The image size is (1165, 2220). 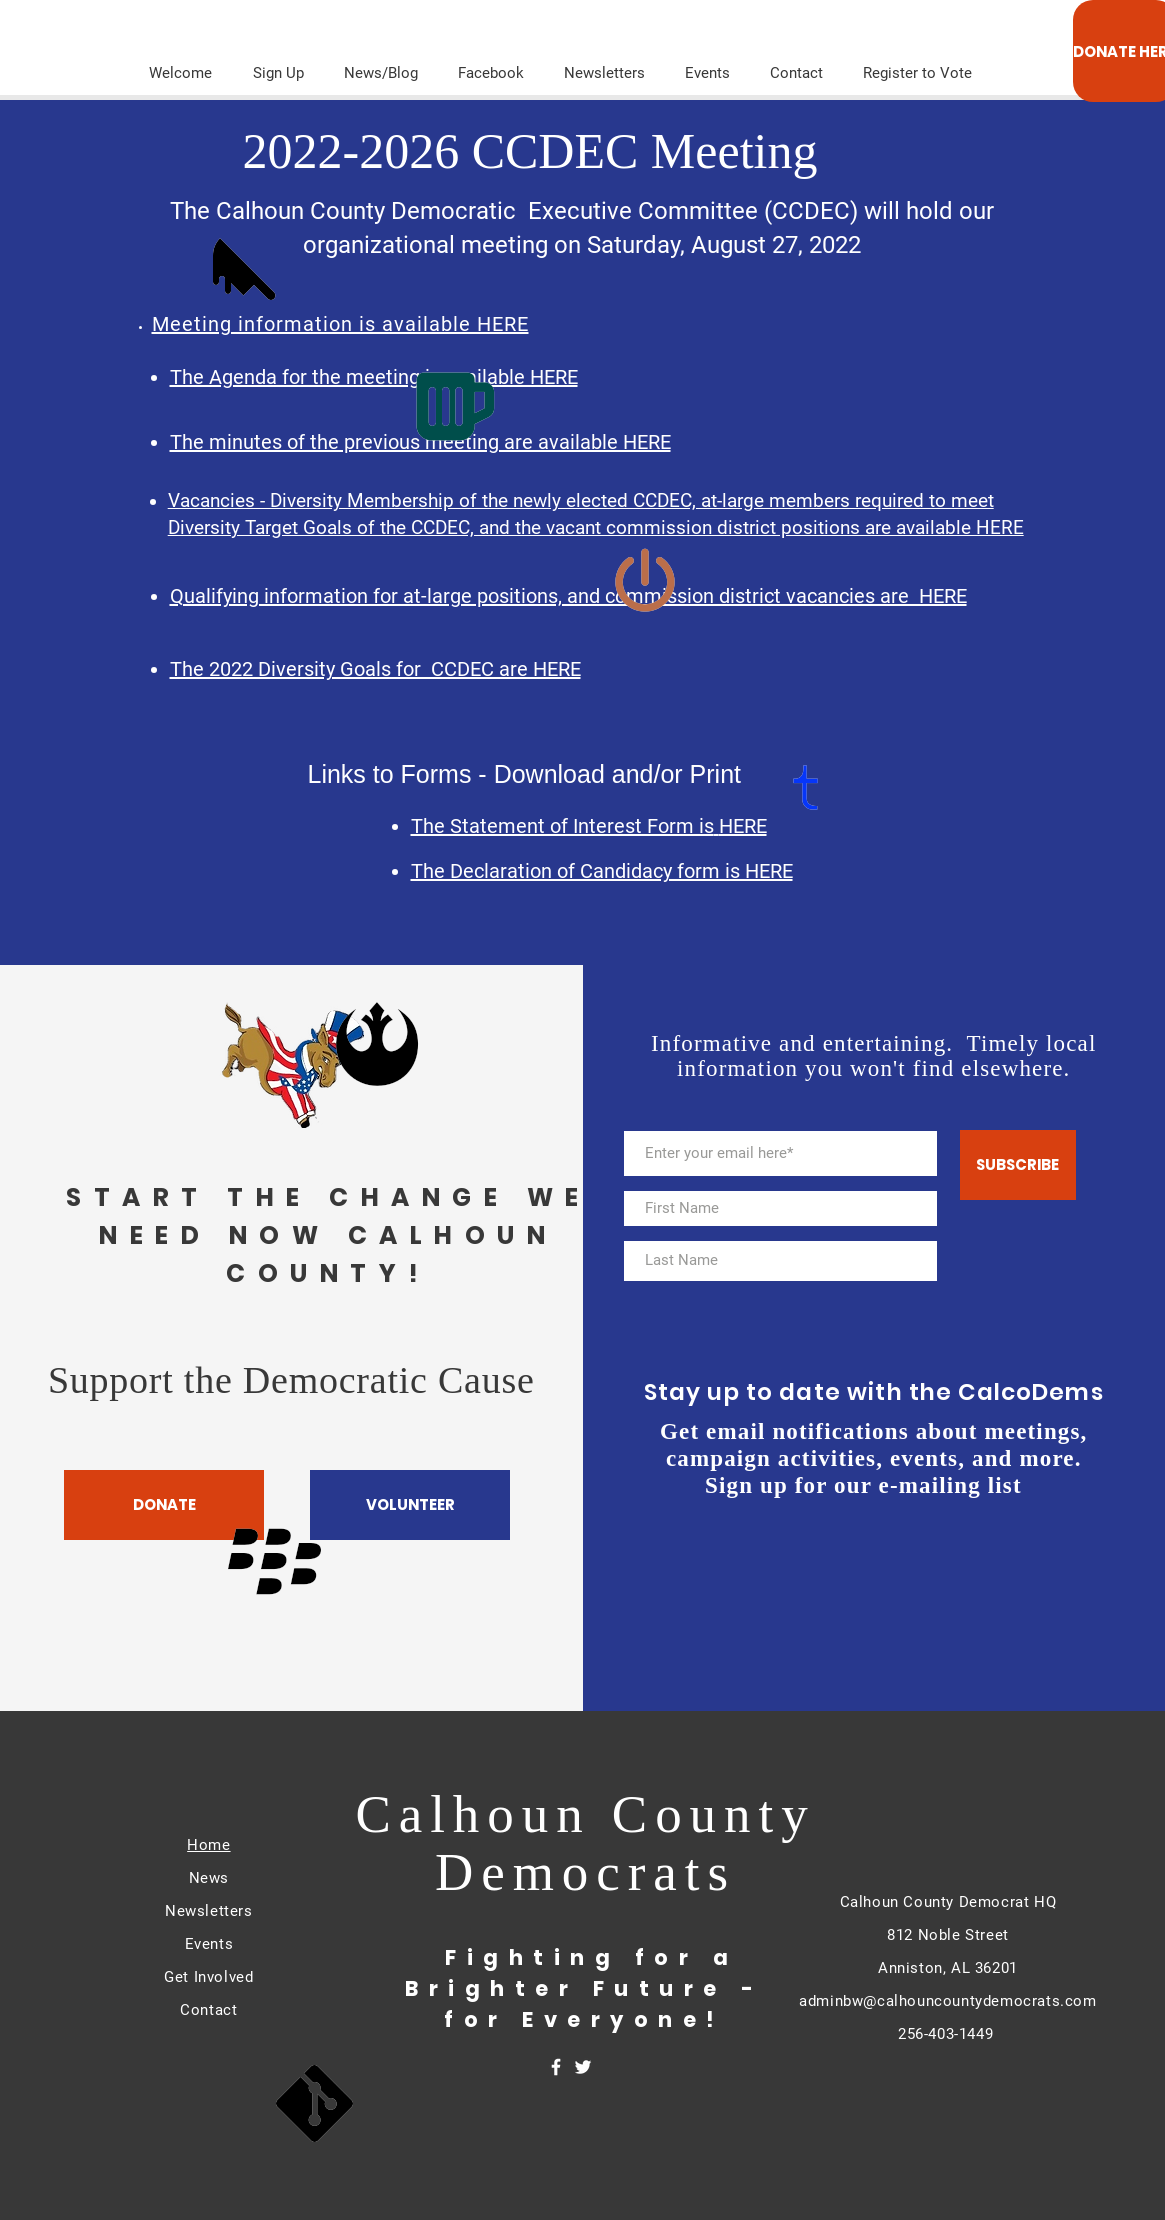 What do you see at coordinates (314, 2103) in the screenshot?
I see `git version control logo` at bounding box center [314, 2103].